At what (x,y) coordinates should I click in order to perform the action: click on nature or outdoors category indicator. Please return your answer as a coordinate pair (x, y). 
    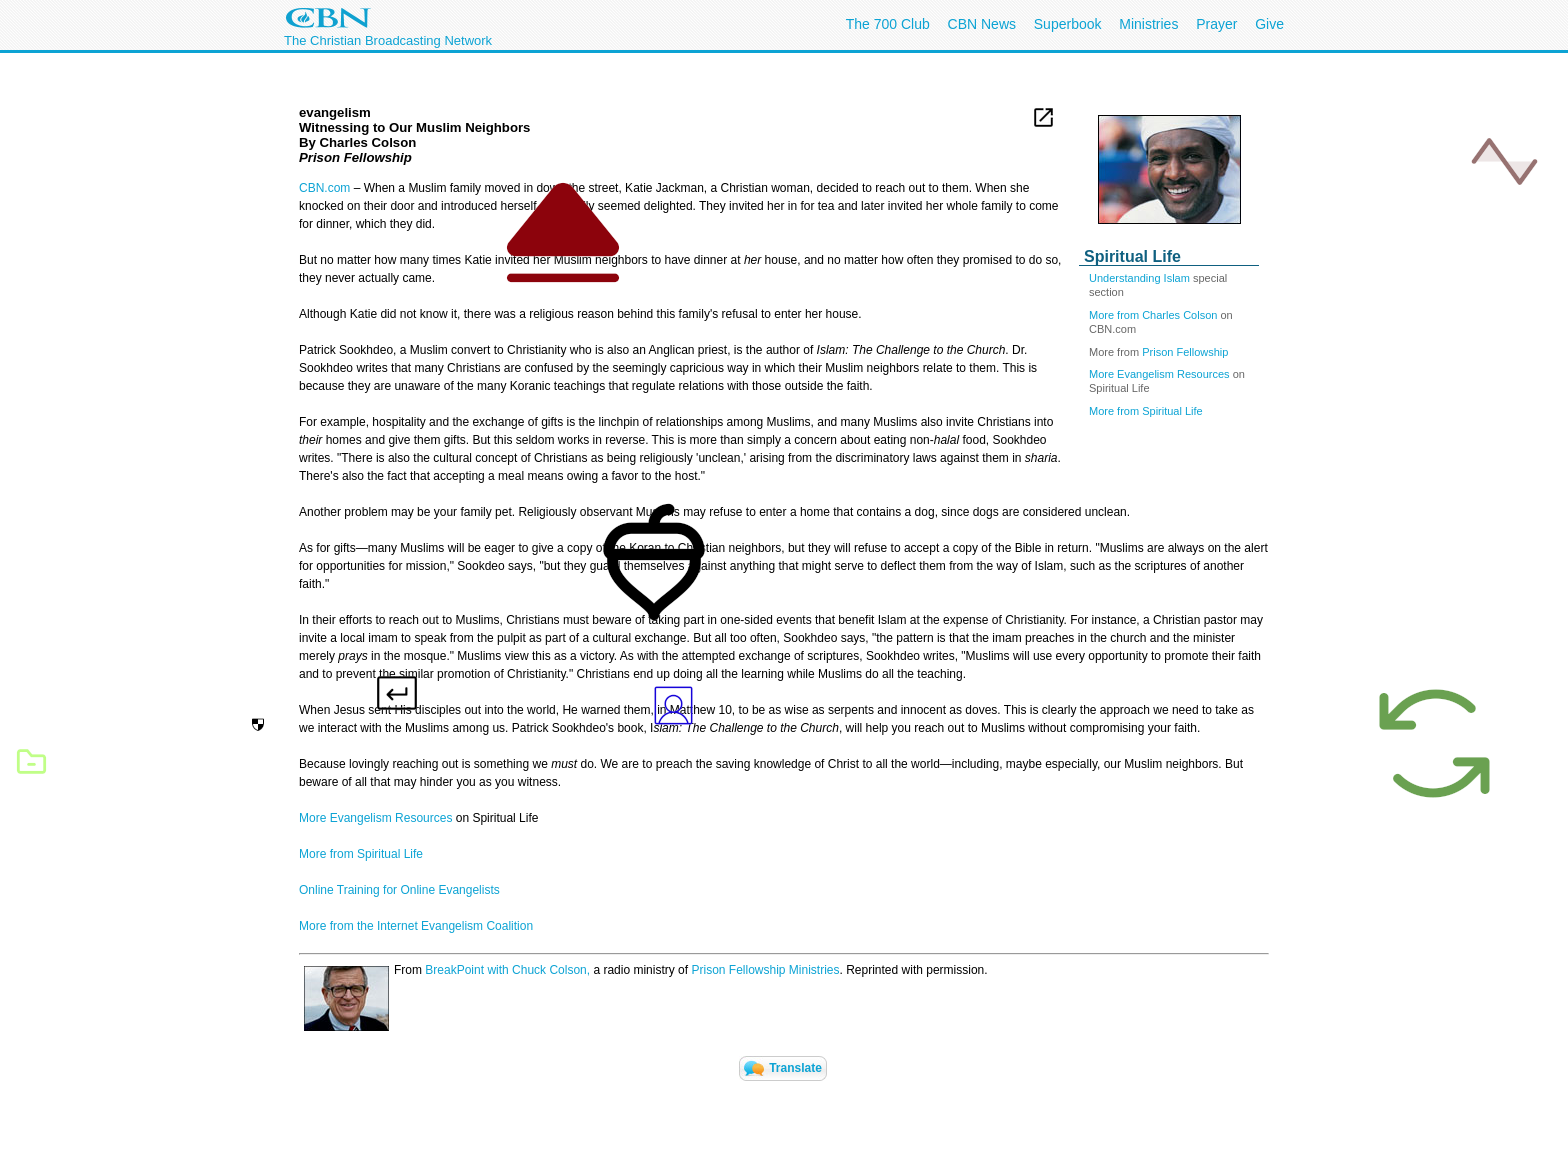
    Looking at the image, I should click on (654, 562).